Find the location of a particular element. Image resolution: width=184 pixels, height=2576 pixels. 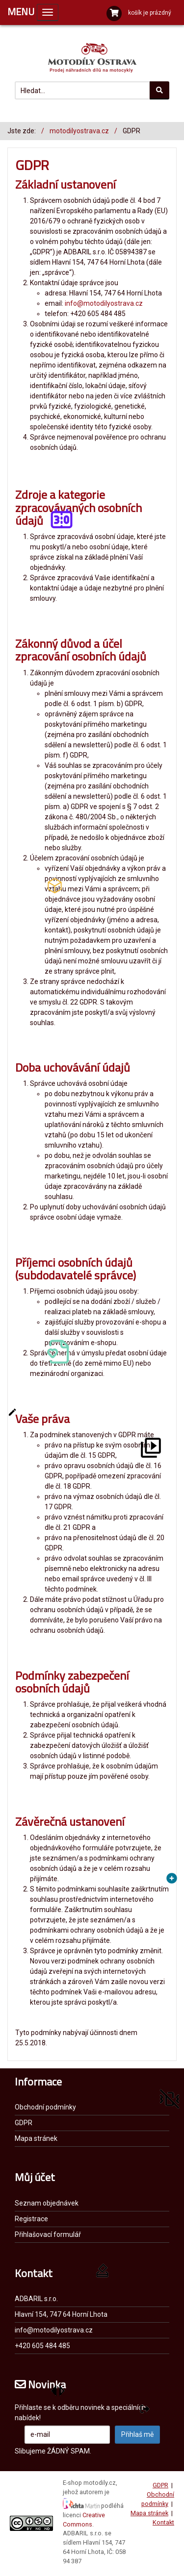

edit this item is located at coordinates (12, 1412).